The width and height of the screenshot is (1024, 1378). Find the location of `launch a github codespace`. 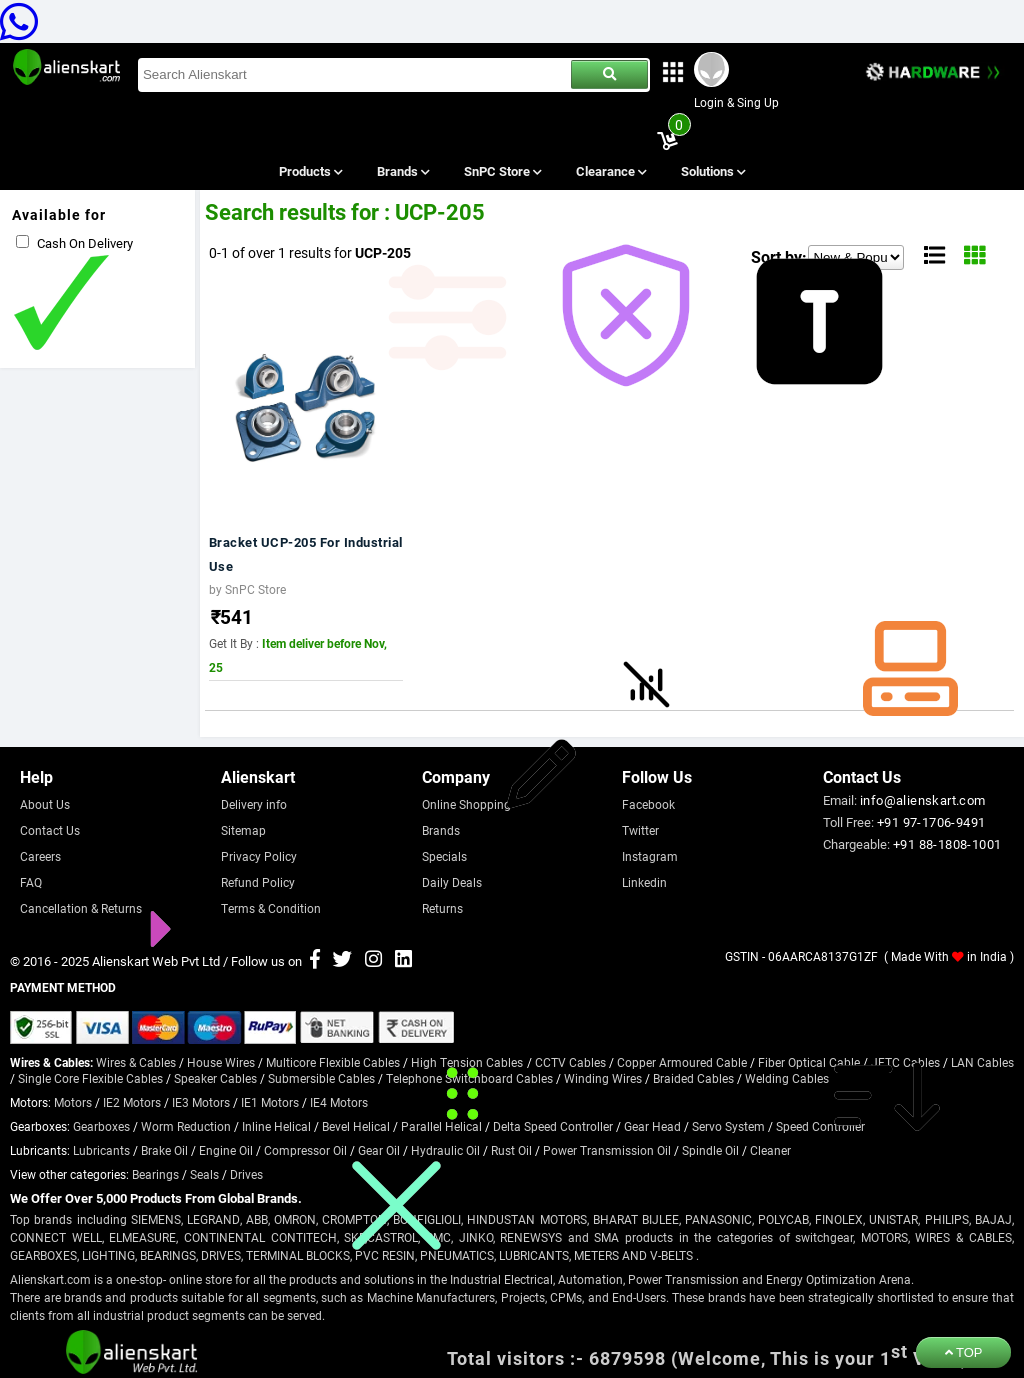

launch a github codespace is located at coordinates (910, 668).